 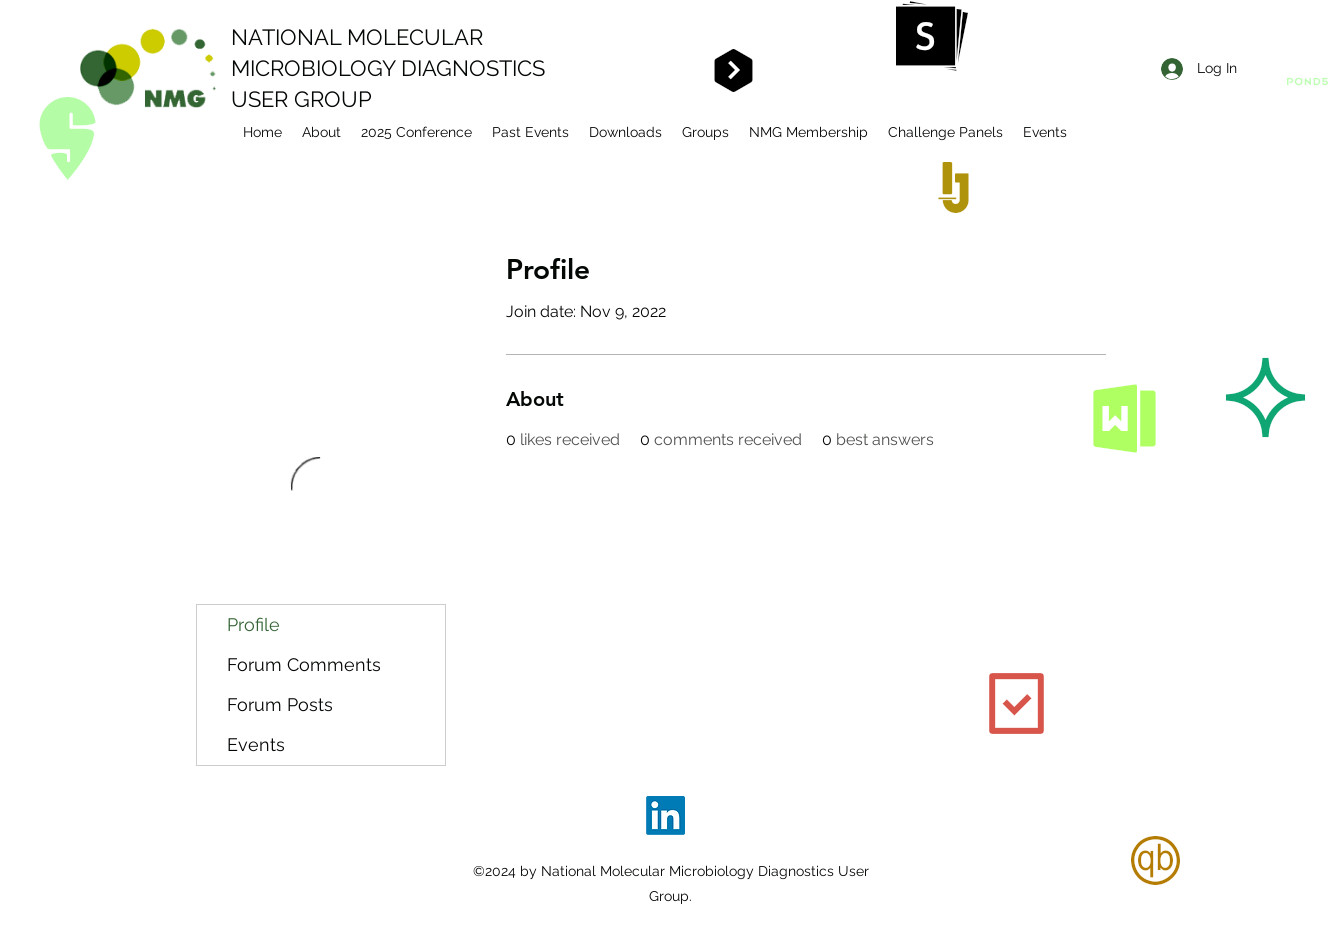 What do you see at coordinates (953, 187) in the screenshot?
I see `open ImageJ image processing application` at bounding box center [953, 187].